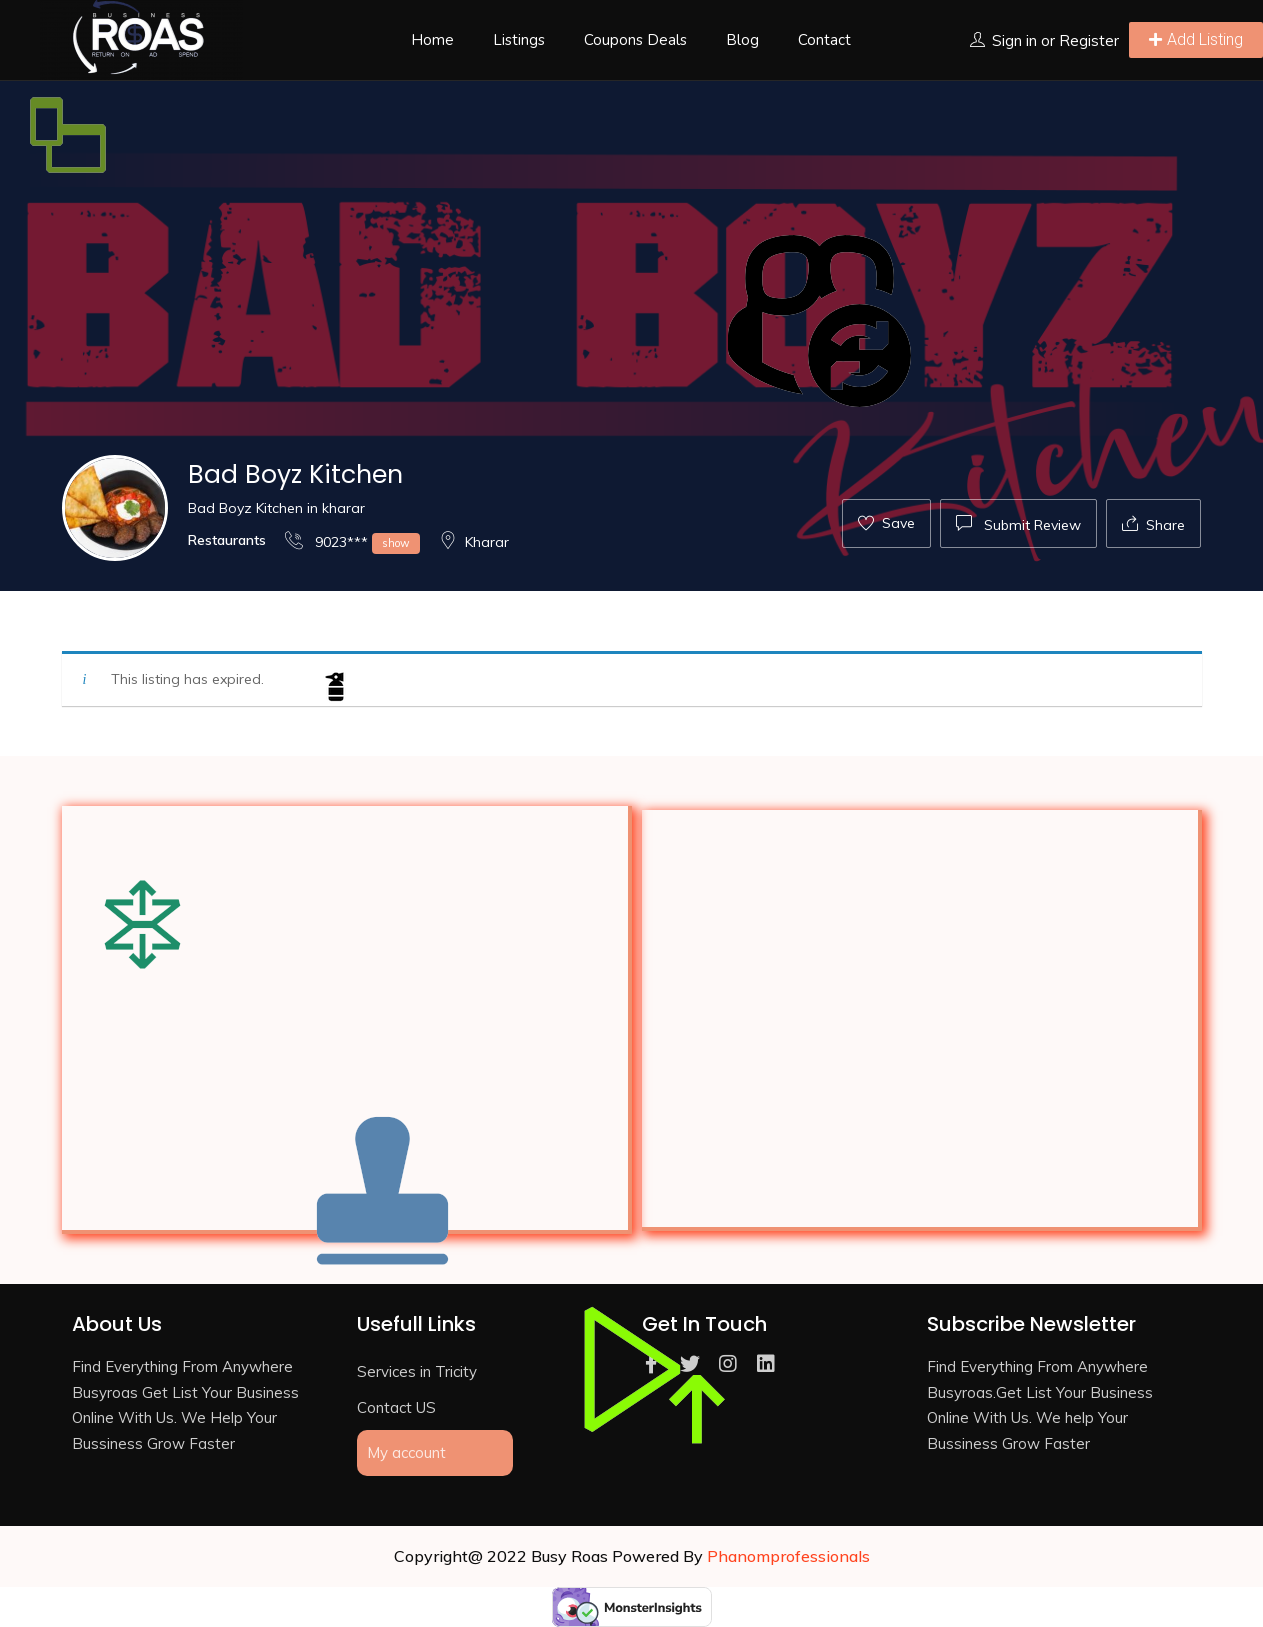 The width and height of the screenshot is (1263, 1627). I want to click on expand all collapsed sections, so click(142, 924).